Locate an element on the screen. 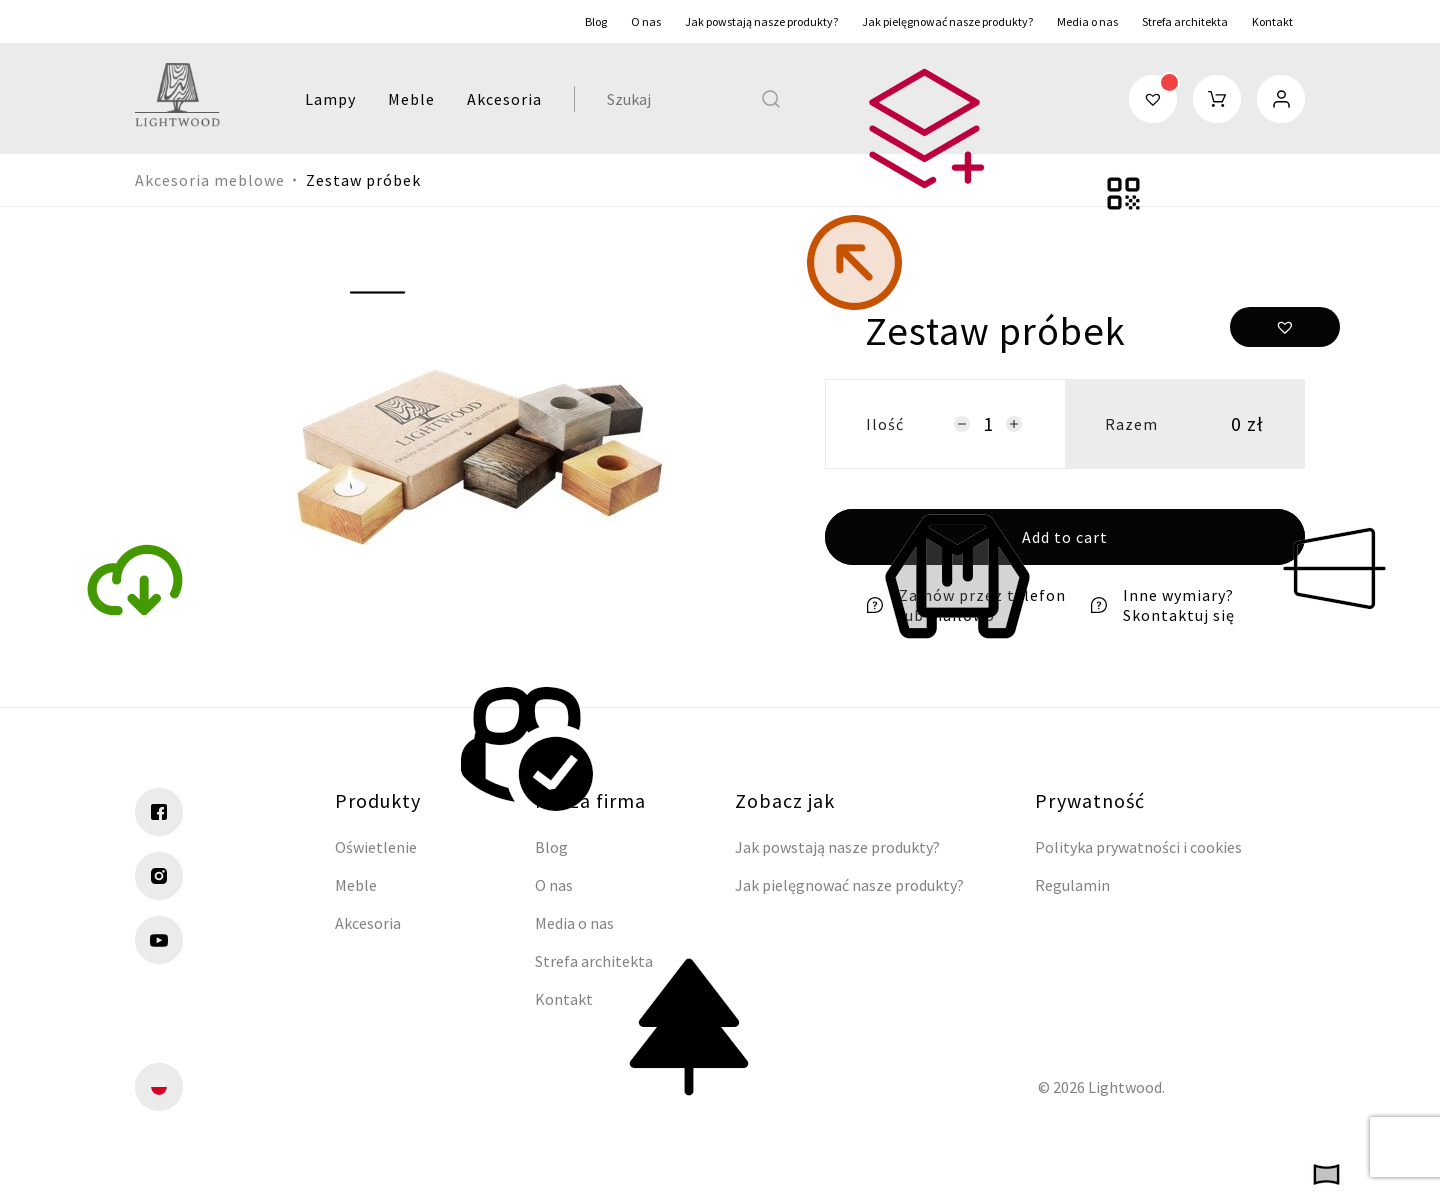 The width and height of the screenshot is (1440, 1191). browse clothing or apparel items is located at coordinates (957, 576).